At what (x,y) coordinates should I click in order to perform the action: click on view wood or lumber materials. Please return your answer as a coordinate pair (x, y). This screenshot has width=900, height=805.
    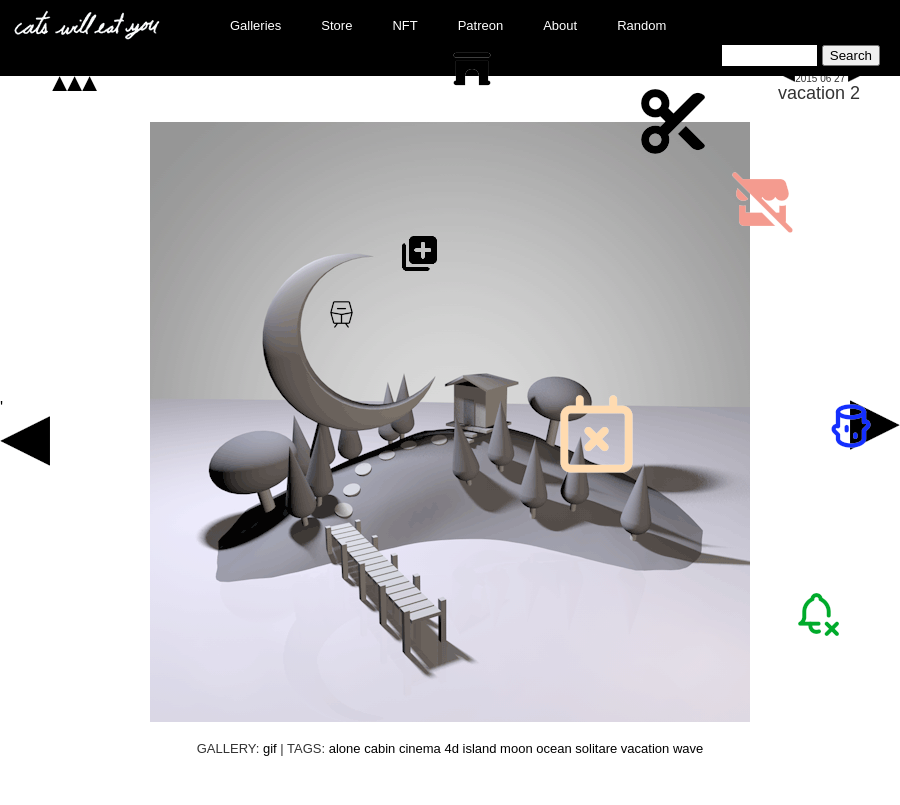
    Looking at the image, I should click on (851, 426).